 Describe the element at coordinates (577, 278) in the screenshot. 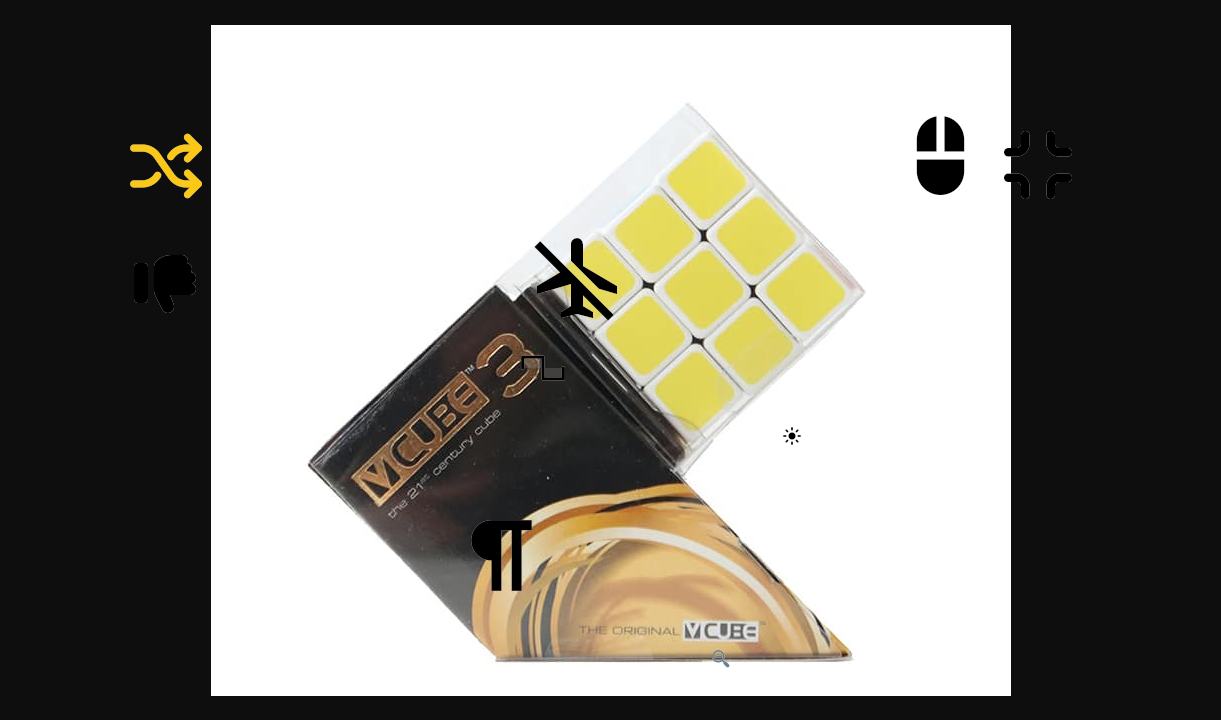

I see `airplane mode is currently disabled` at that location.